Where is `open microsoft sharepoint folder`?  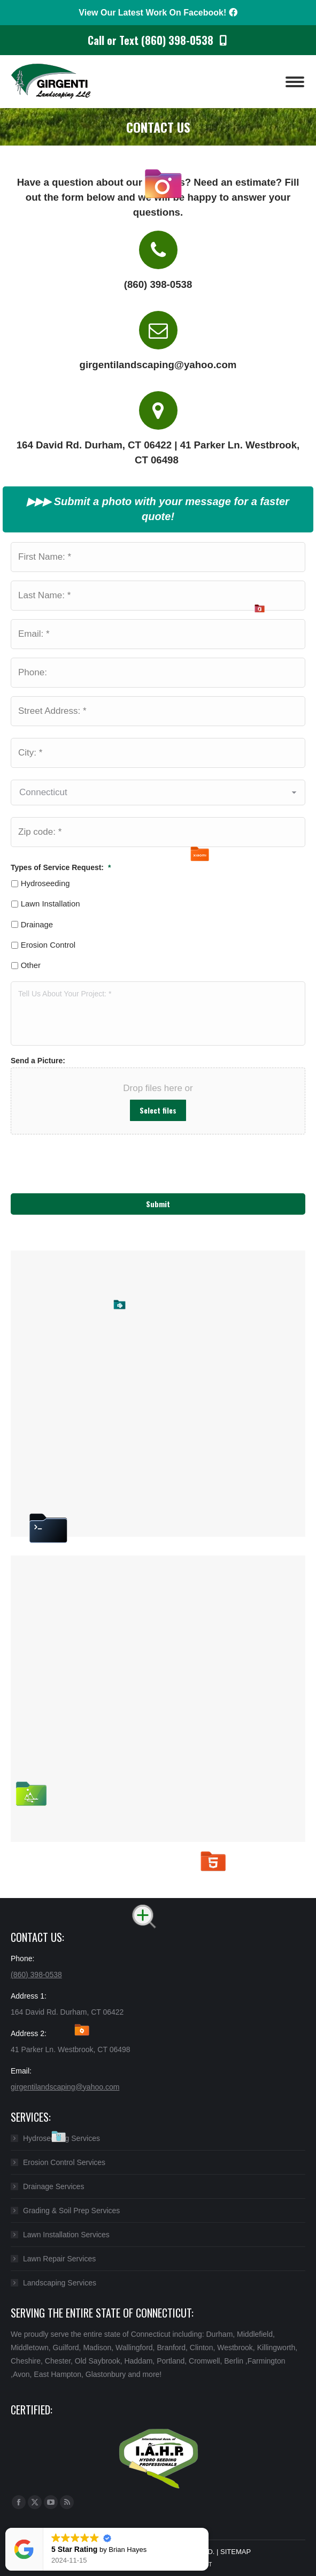 open microsoft sharepoint folder is located at coordinates (119, 1305).